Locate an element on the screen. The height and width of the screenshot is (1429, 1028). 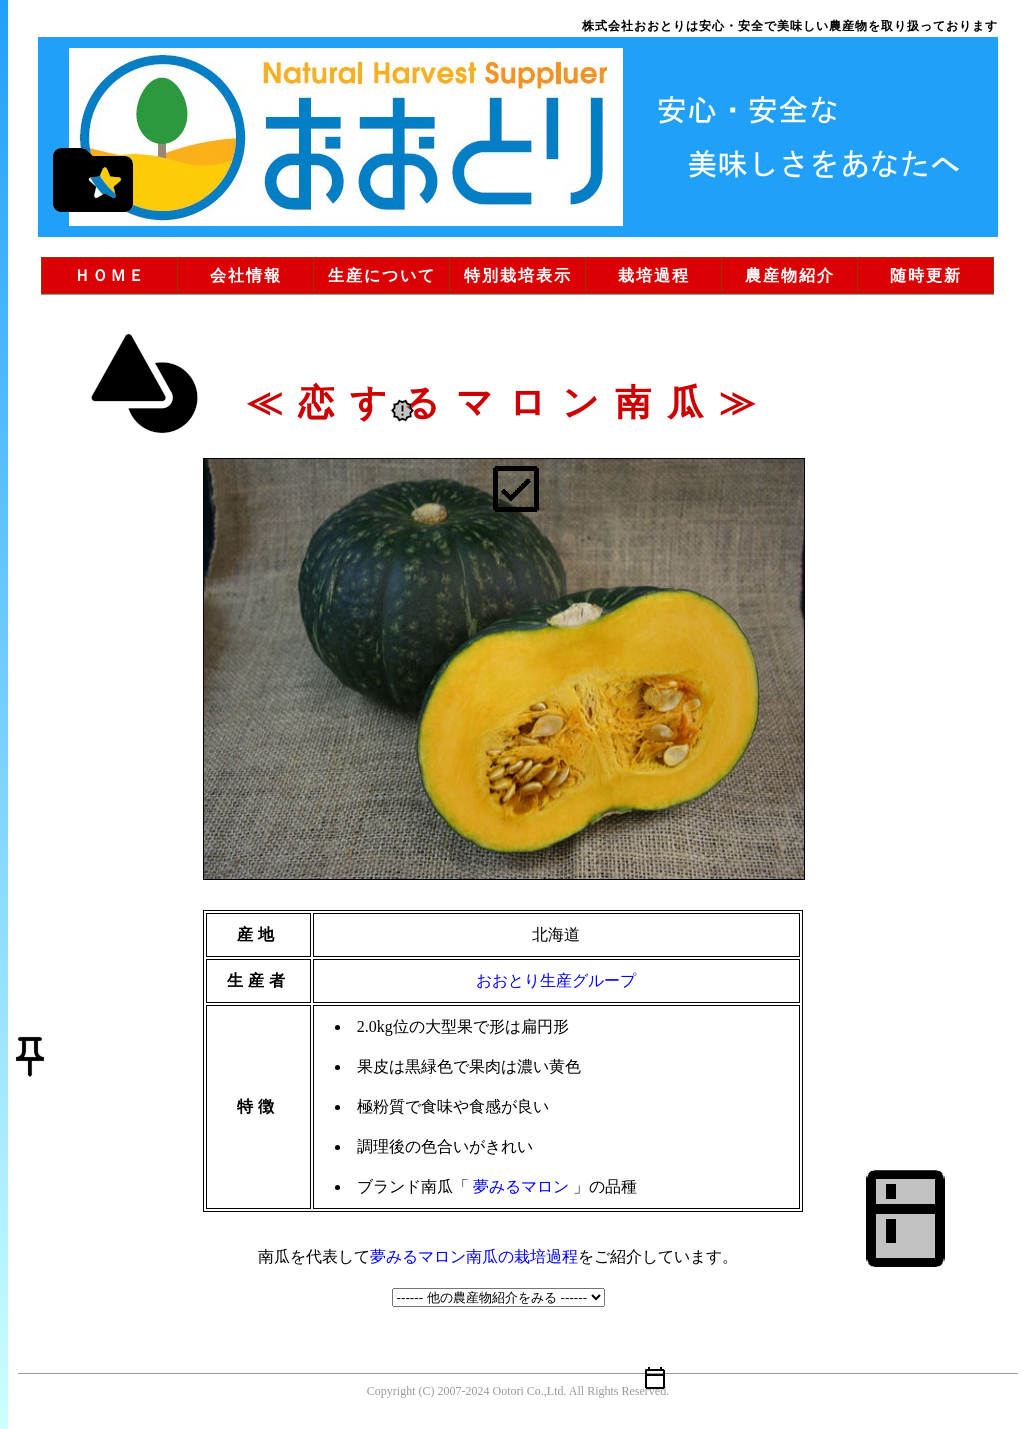
select or confirm an option is located at coordinates (516, 489).